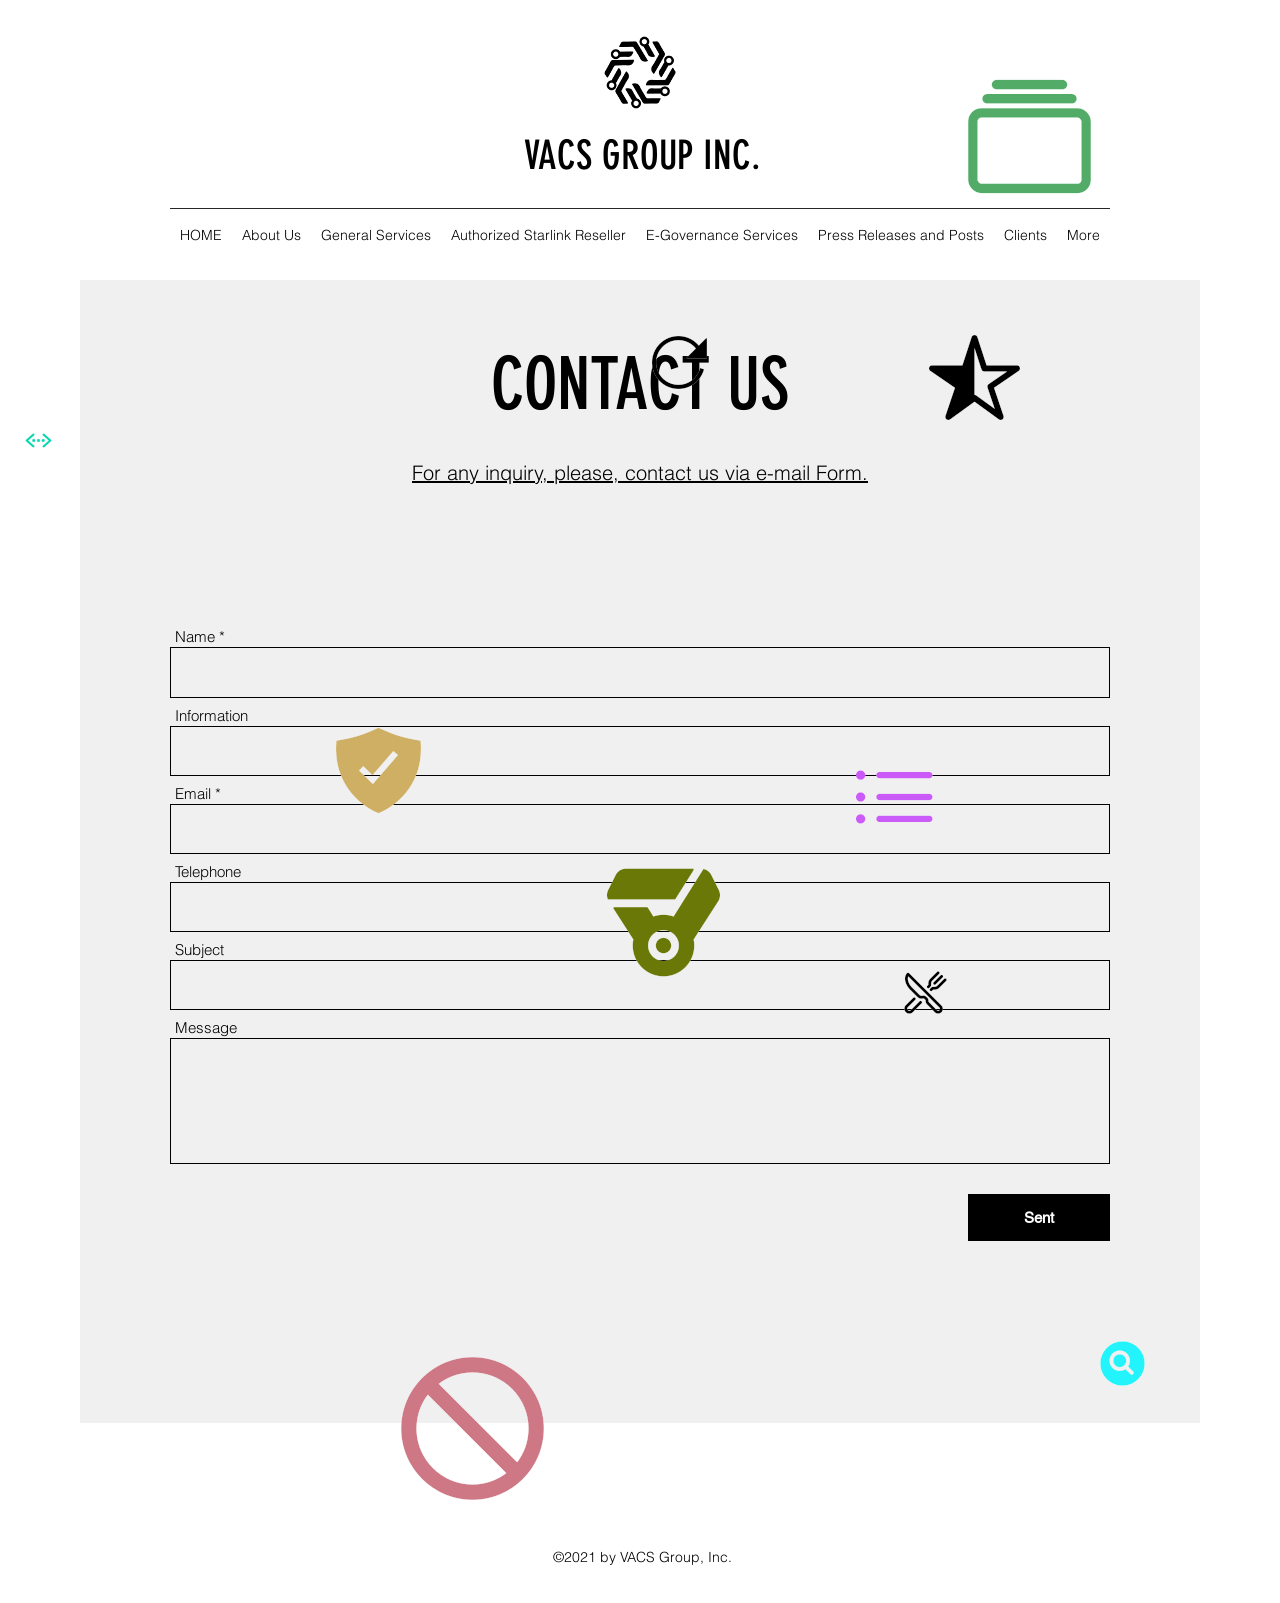 The height and width of the screenshot is (1603, 1280). I want to click on indicates security verification complete, so click(378, 770).